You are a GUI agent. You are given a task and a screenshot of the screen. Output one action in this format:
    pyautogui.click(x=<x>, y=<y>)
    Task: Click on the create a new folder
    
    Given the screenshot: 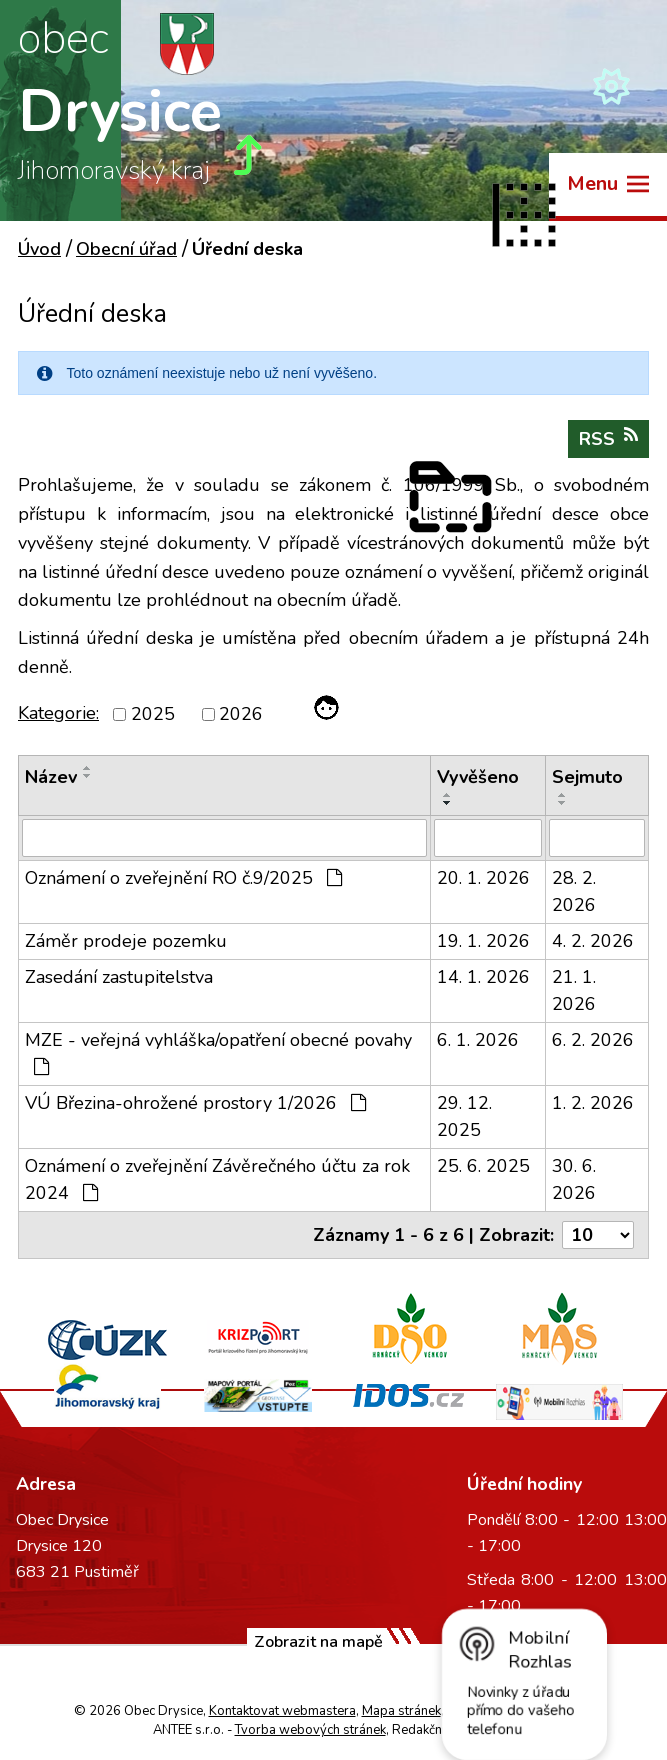 What is the action you would take?
    pyautogui.click(x=450, y=497)
    